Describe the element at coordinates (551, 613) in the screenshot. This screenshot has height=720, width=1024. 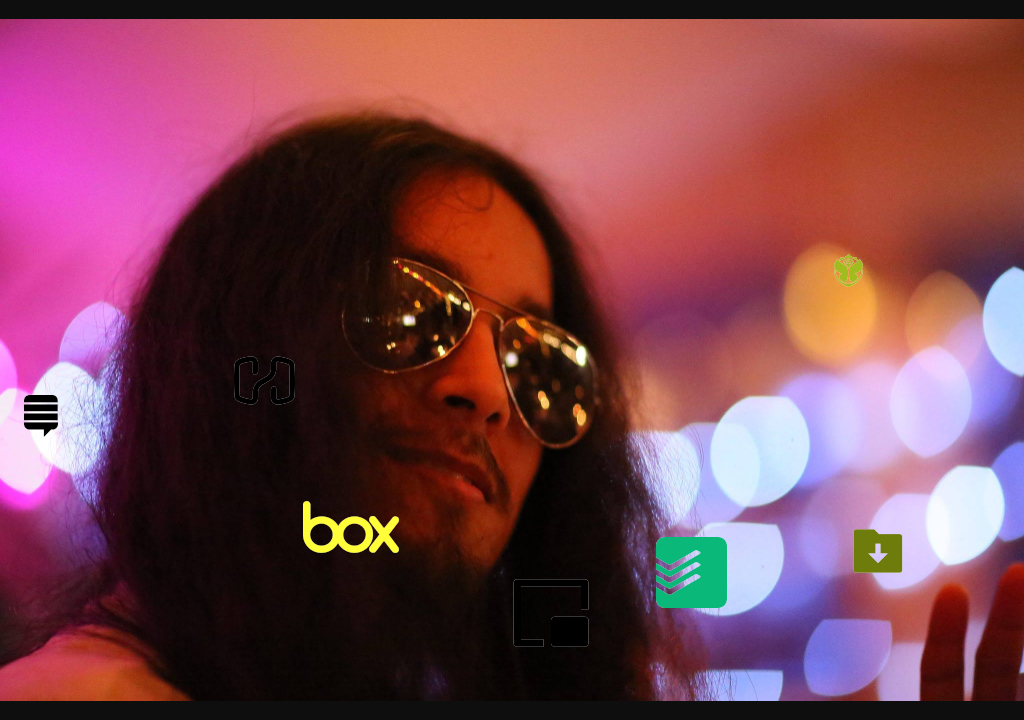
I see `enable picture-in-picture mode` at that location.